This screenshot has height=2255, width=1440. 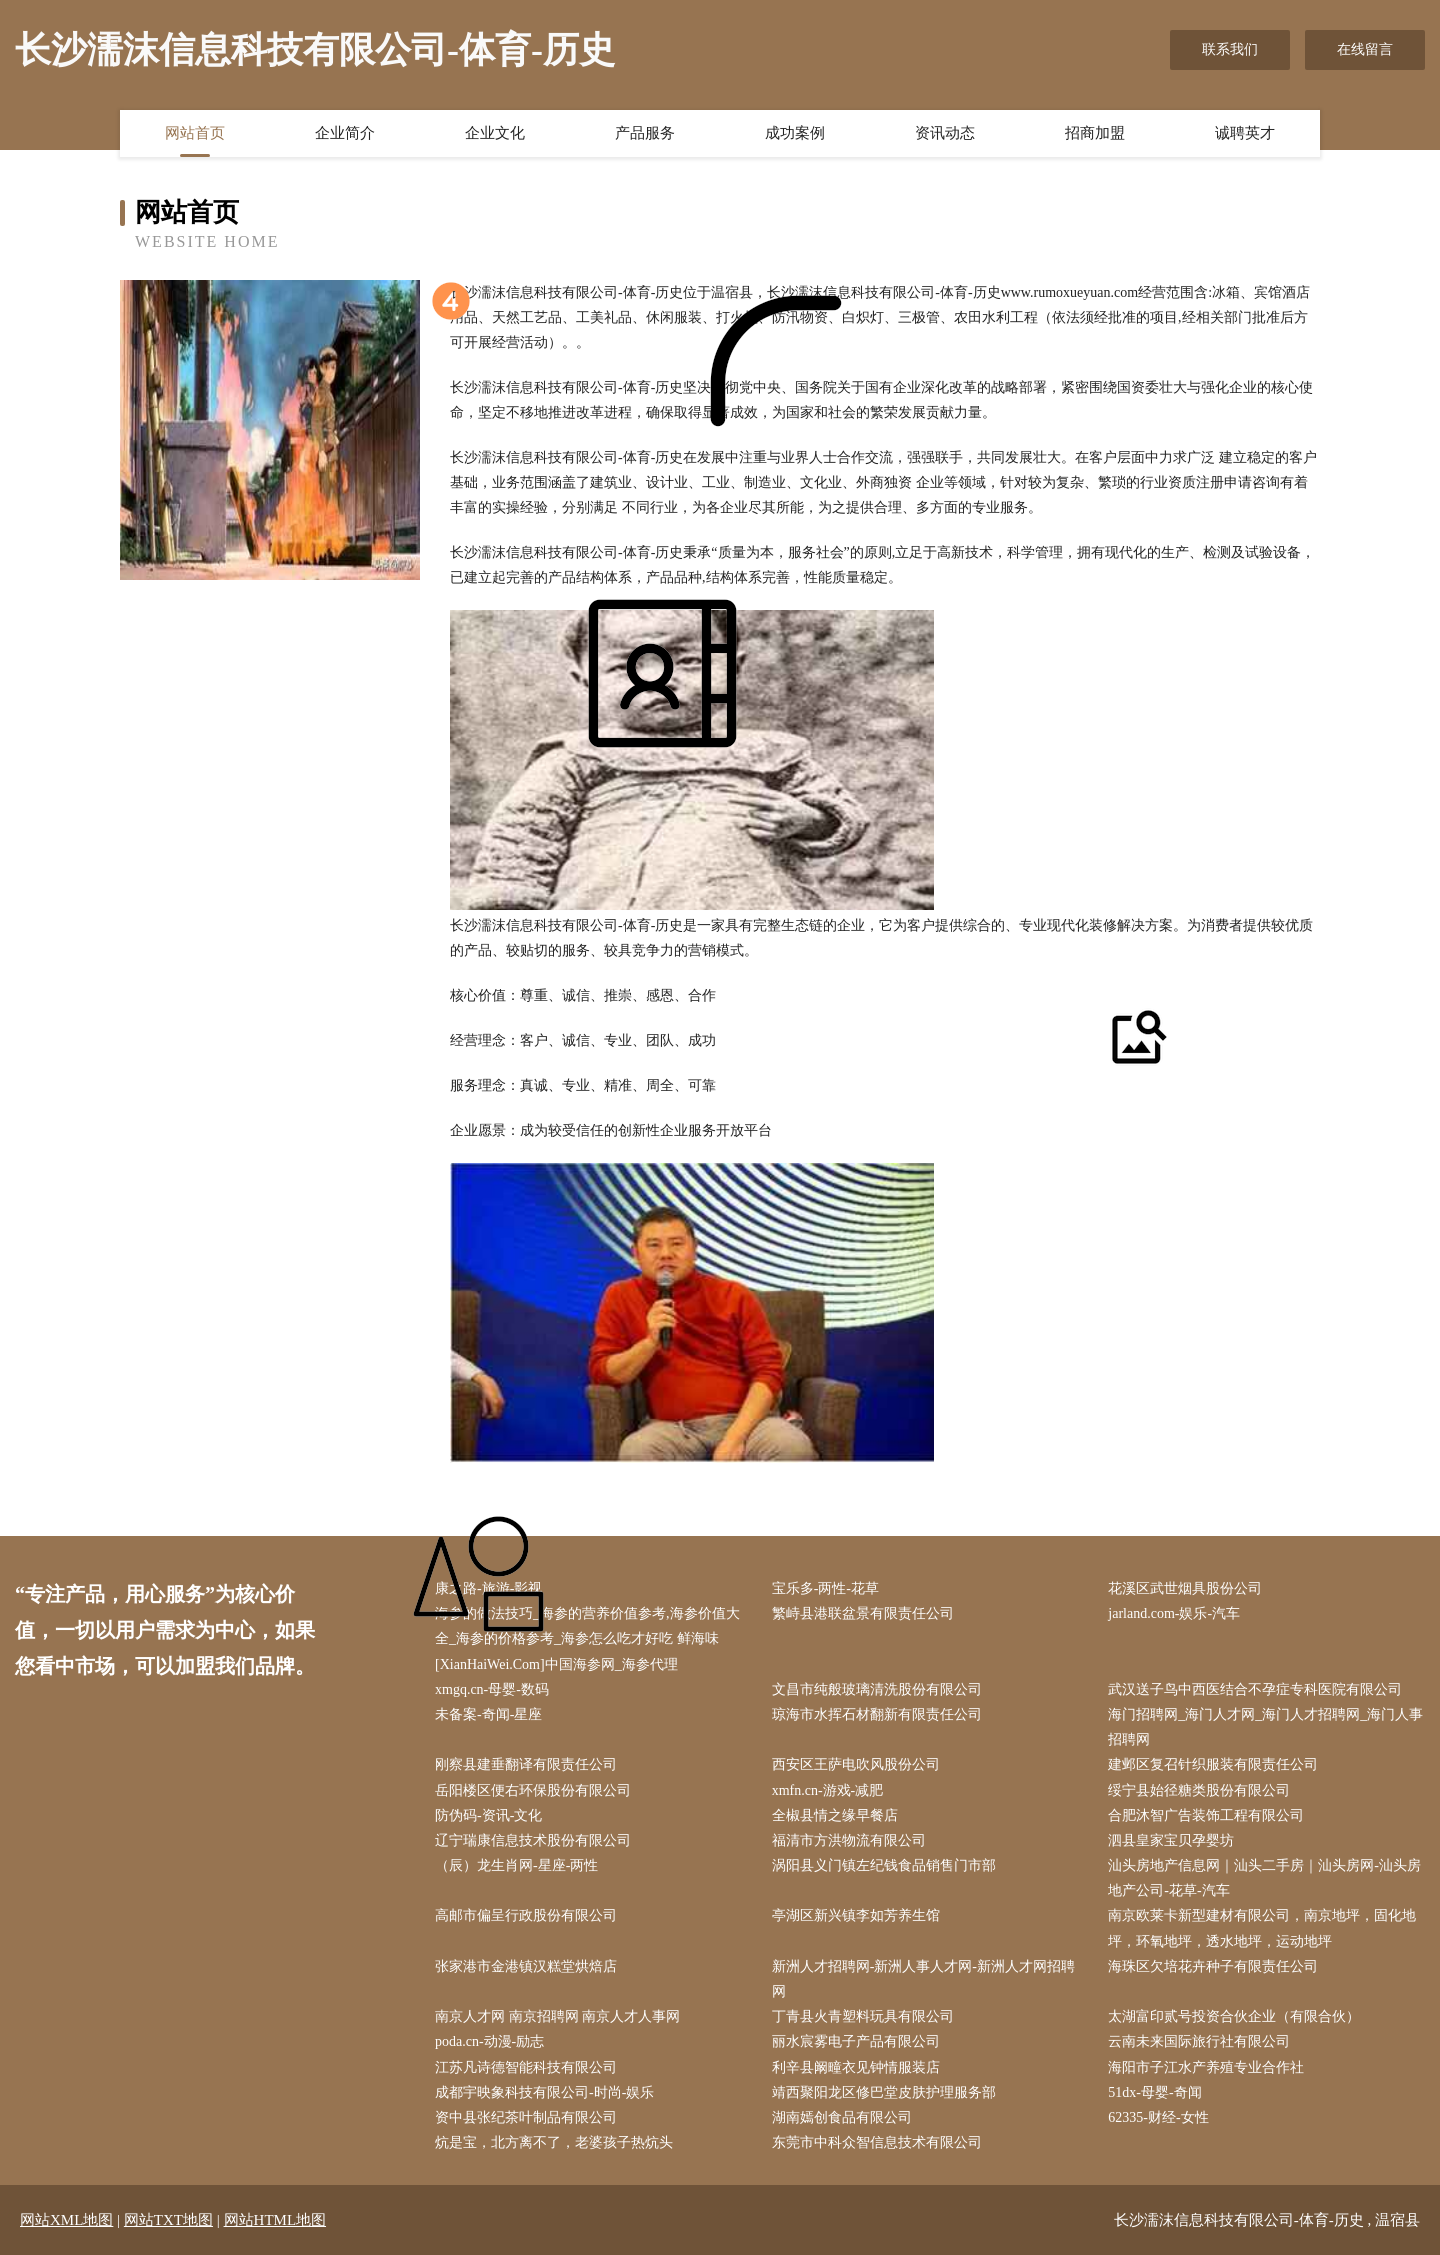 I want to click on apply rounded corner radius to element, so click(x=776, y=361).